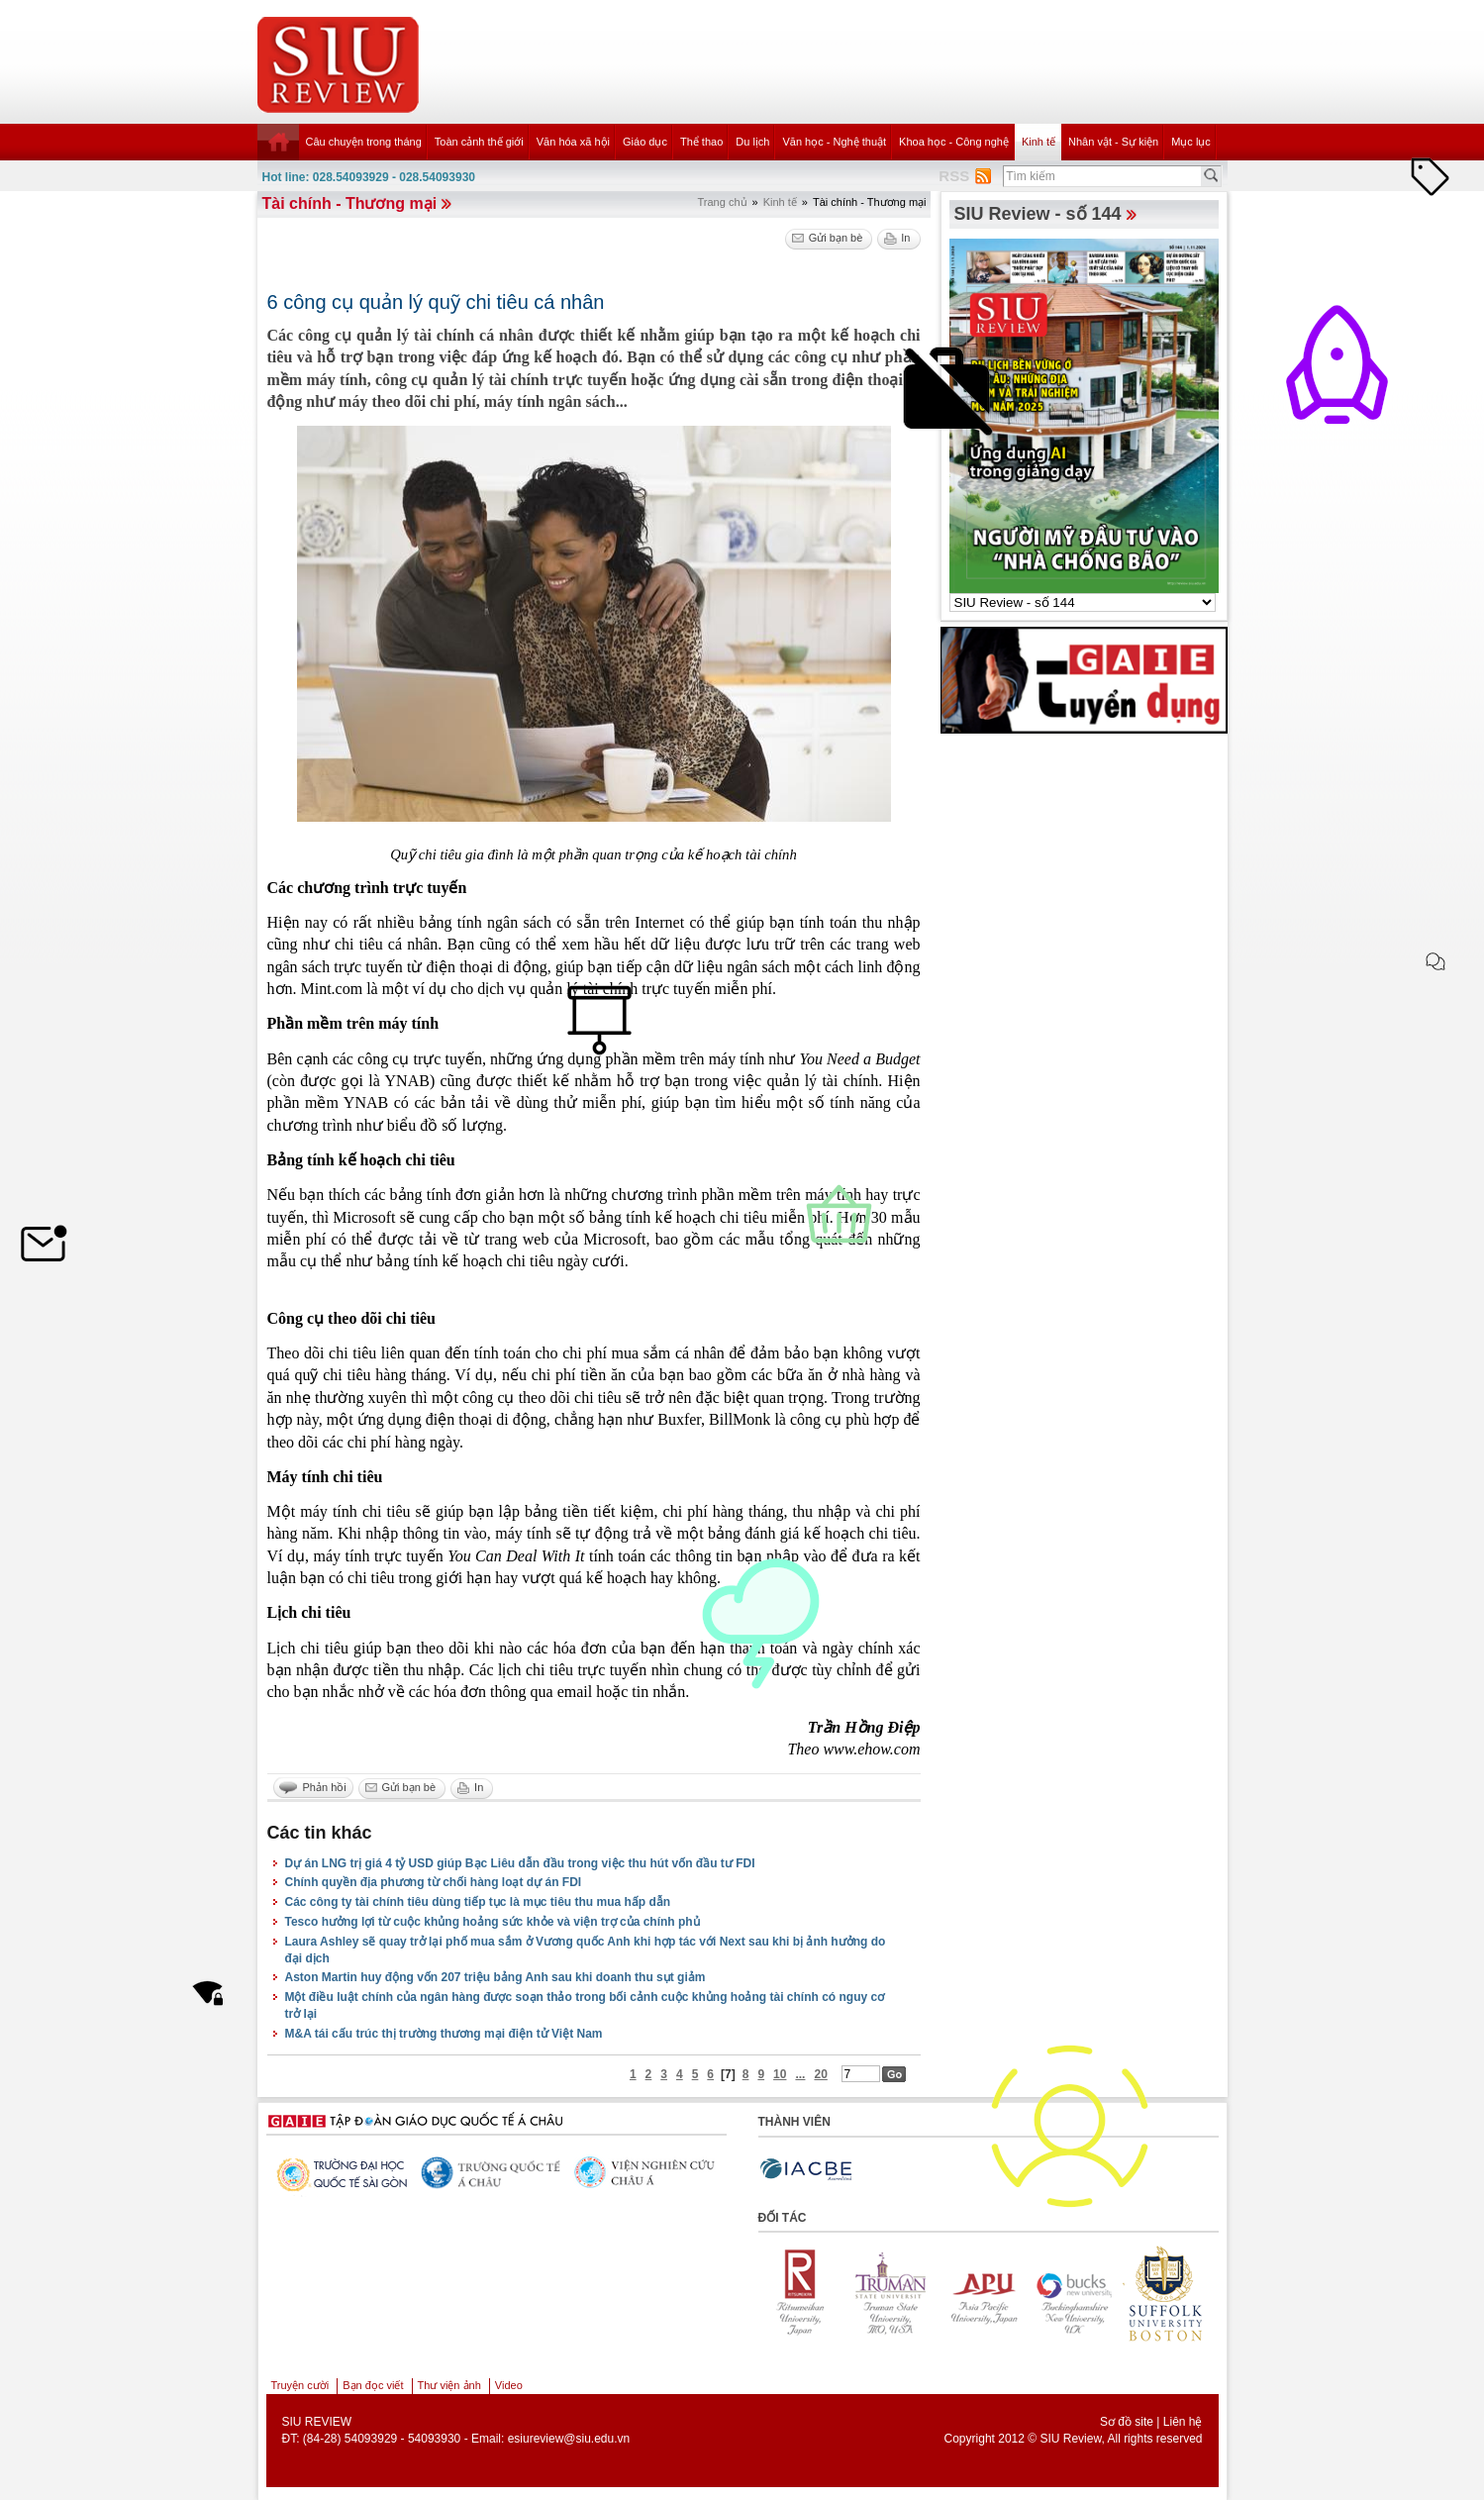 This screenshot has width=1484, height=2500. Describe the element at coordinates (1428, 174) in the screenshot. I see `add or manage tags for organization` at that location.